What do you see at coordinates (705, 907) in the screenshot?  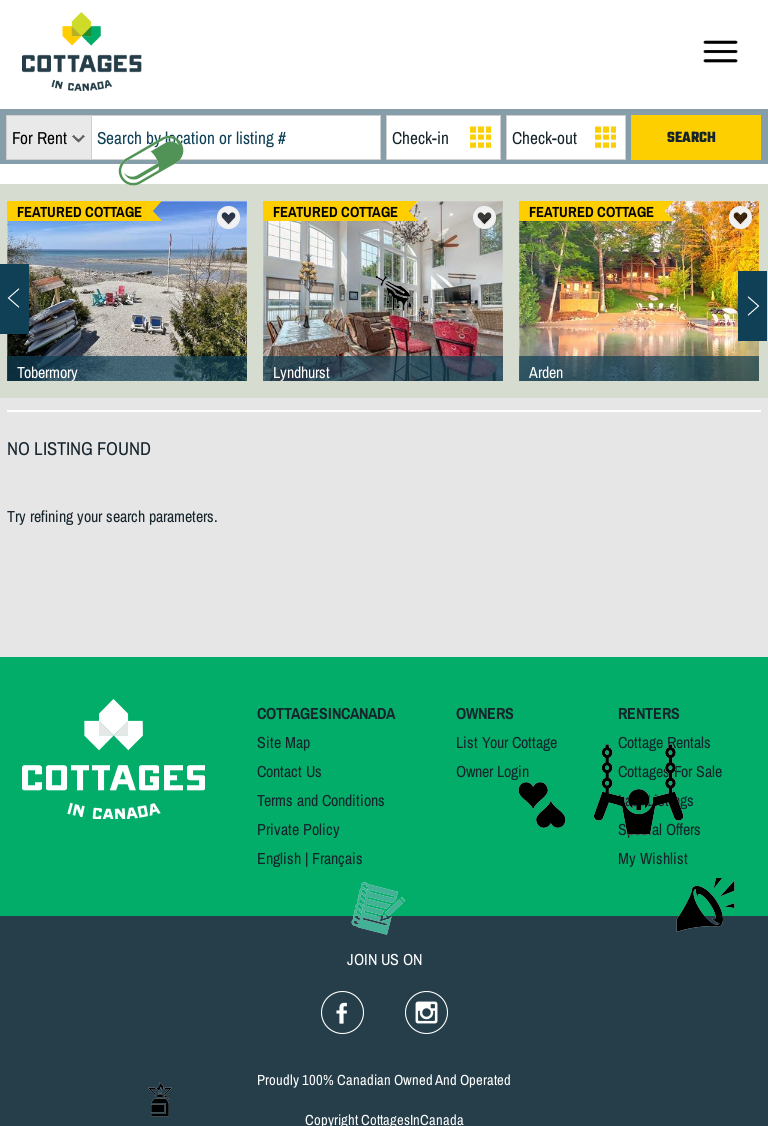 I see `make an announcement or broadcast` at bounding box center [705, 907].